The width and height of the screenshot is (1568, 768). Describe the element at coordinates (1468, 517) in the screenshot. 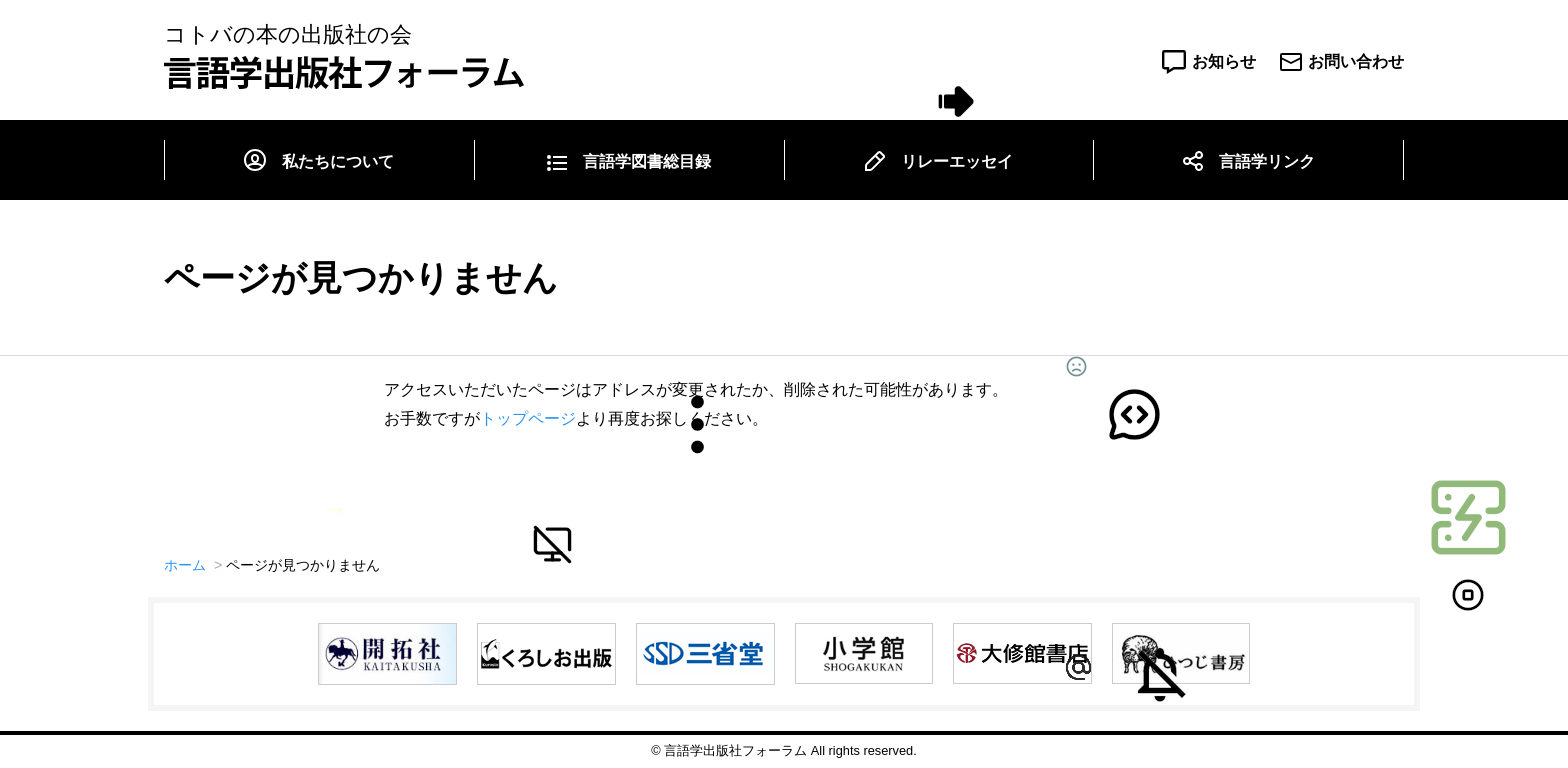

I see `indicates server failure or crash` at that location.